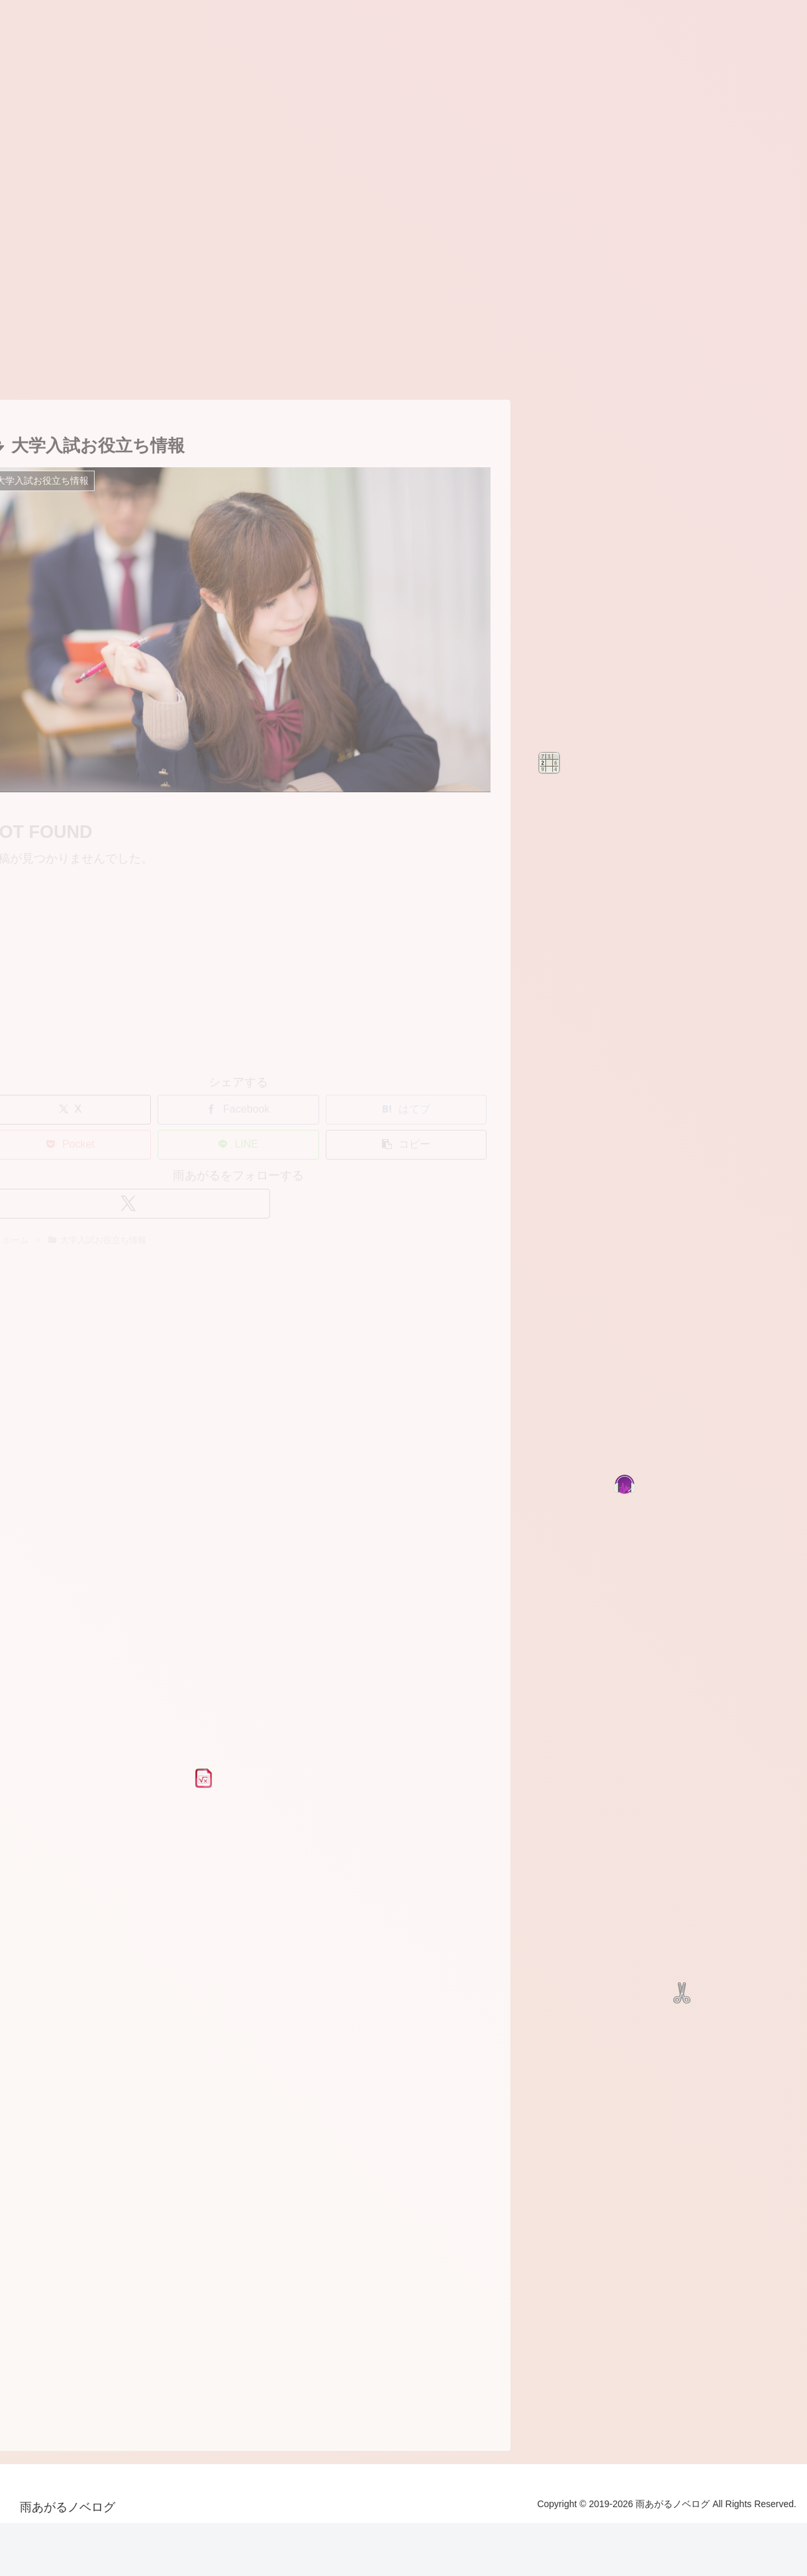 Image resolution: width=807 pixels, height=2576 pixels. I want to click on libreoffice math formula template file, so click(203, 1778).